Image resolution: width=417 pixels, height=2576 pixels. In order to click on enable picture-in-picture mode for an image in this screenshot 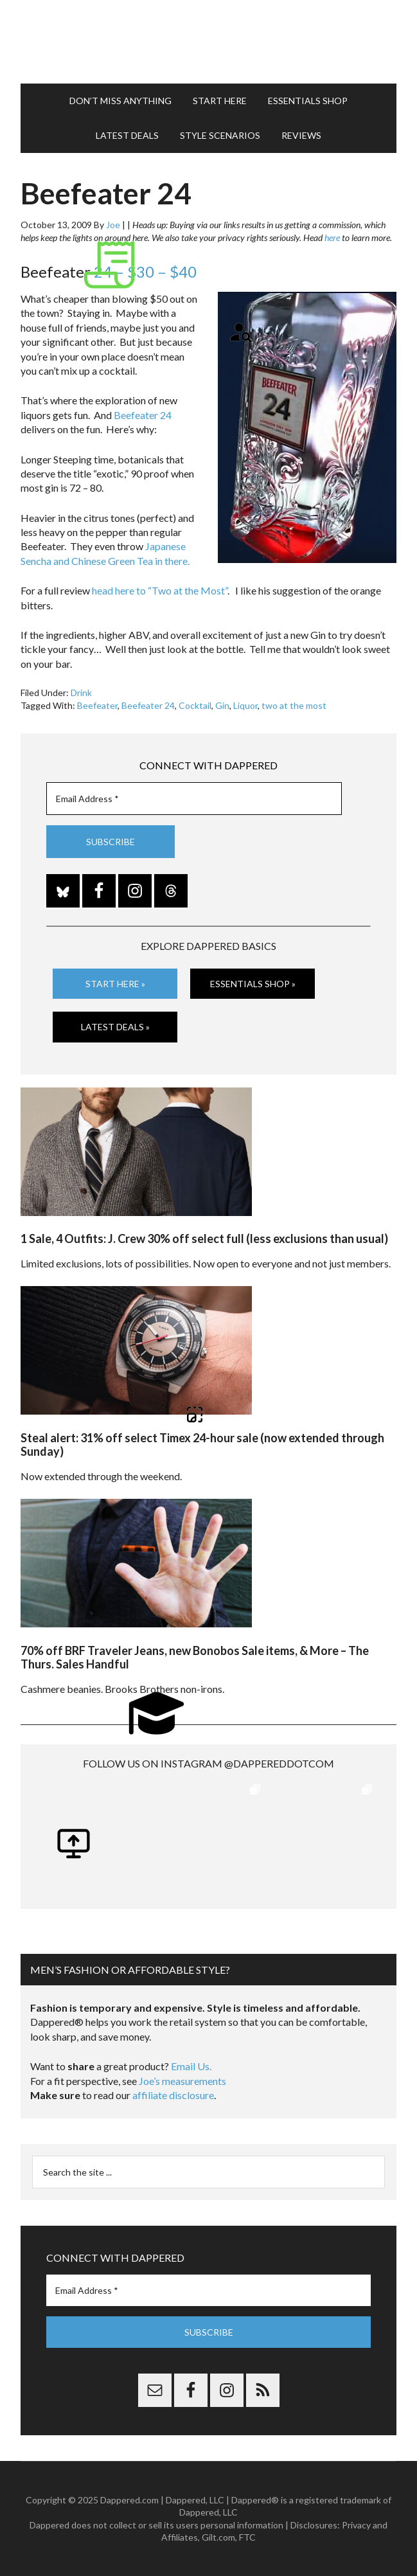, I will do `click(195, 1415)`.